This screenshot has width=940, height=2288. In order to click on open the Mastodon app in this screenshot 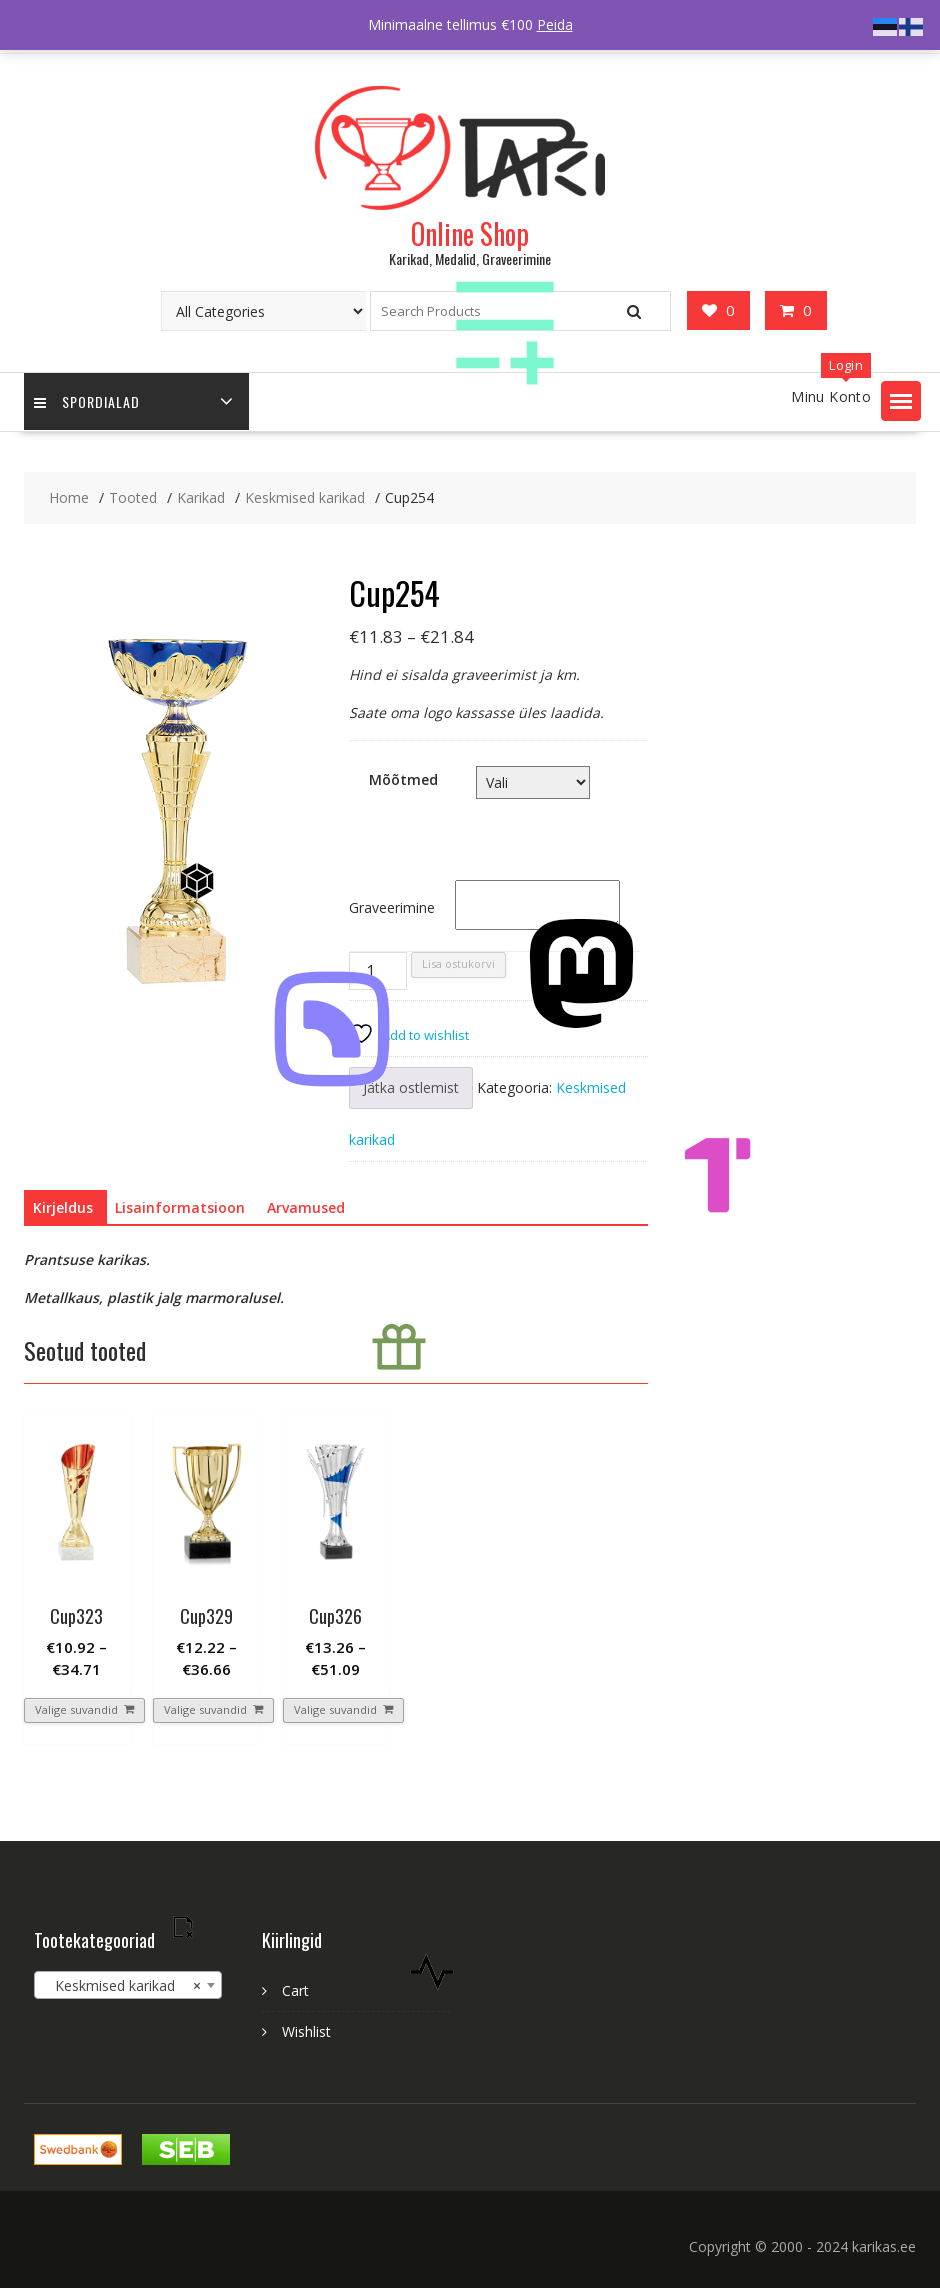, I will do `click(581, 973)`.